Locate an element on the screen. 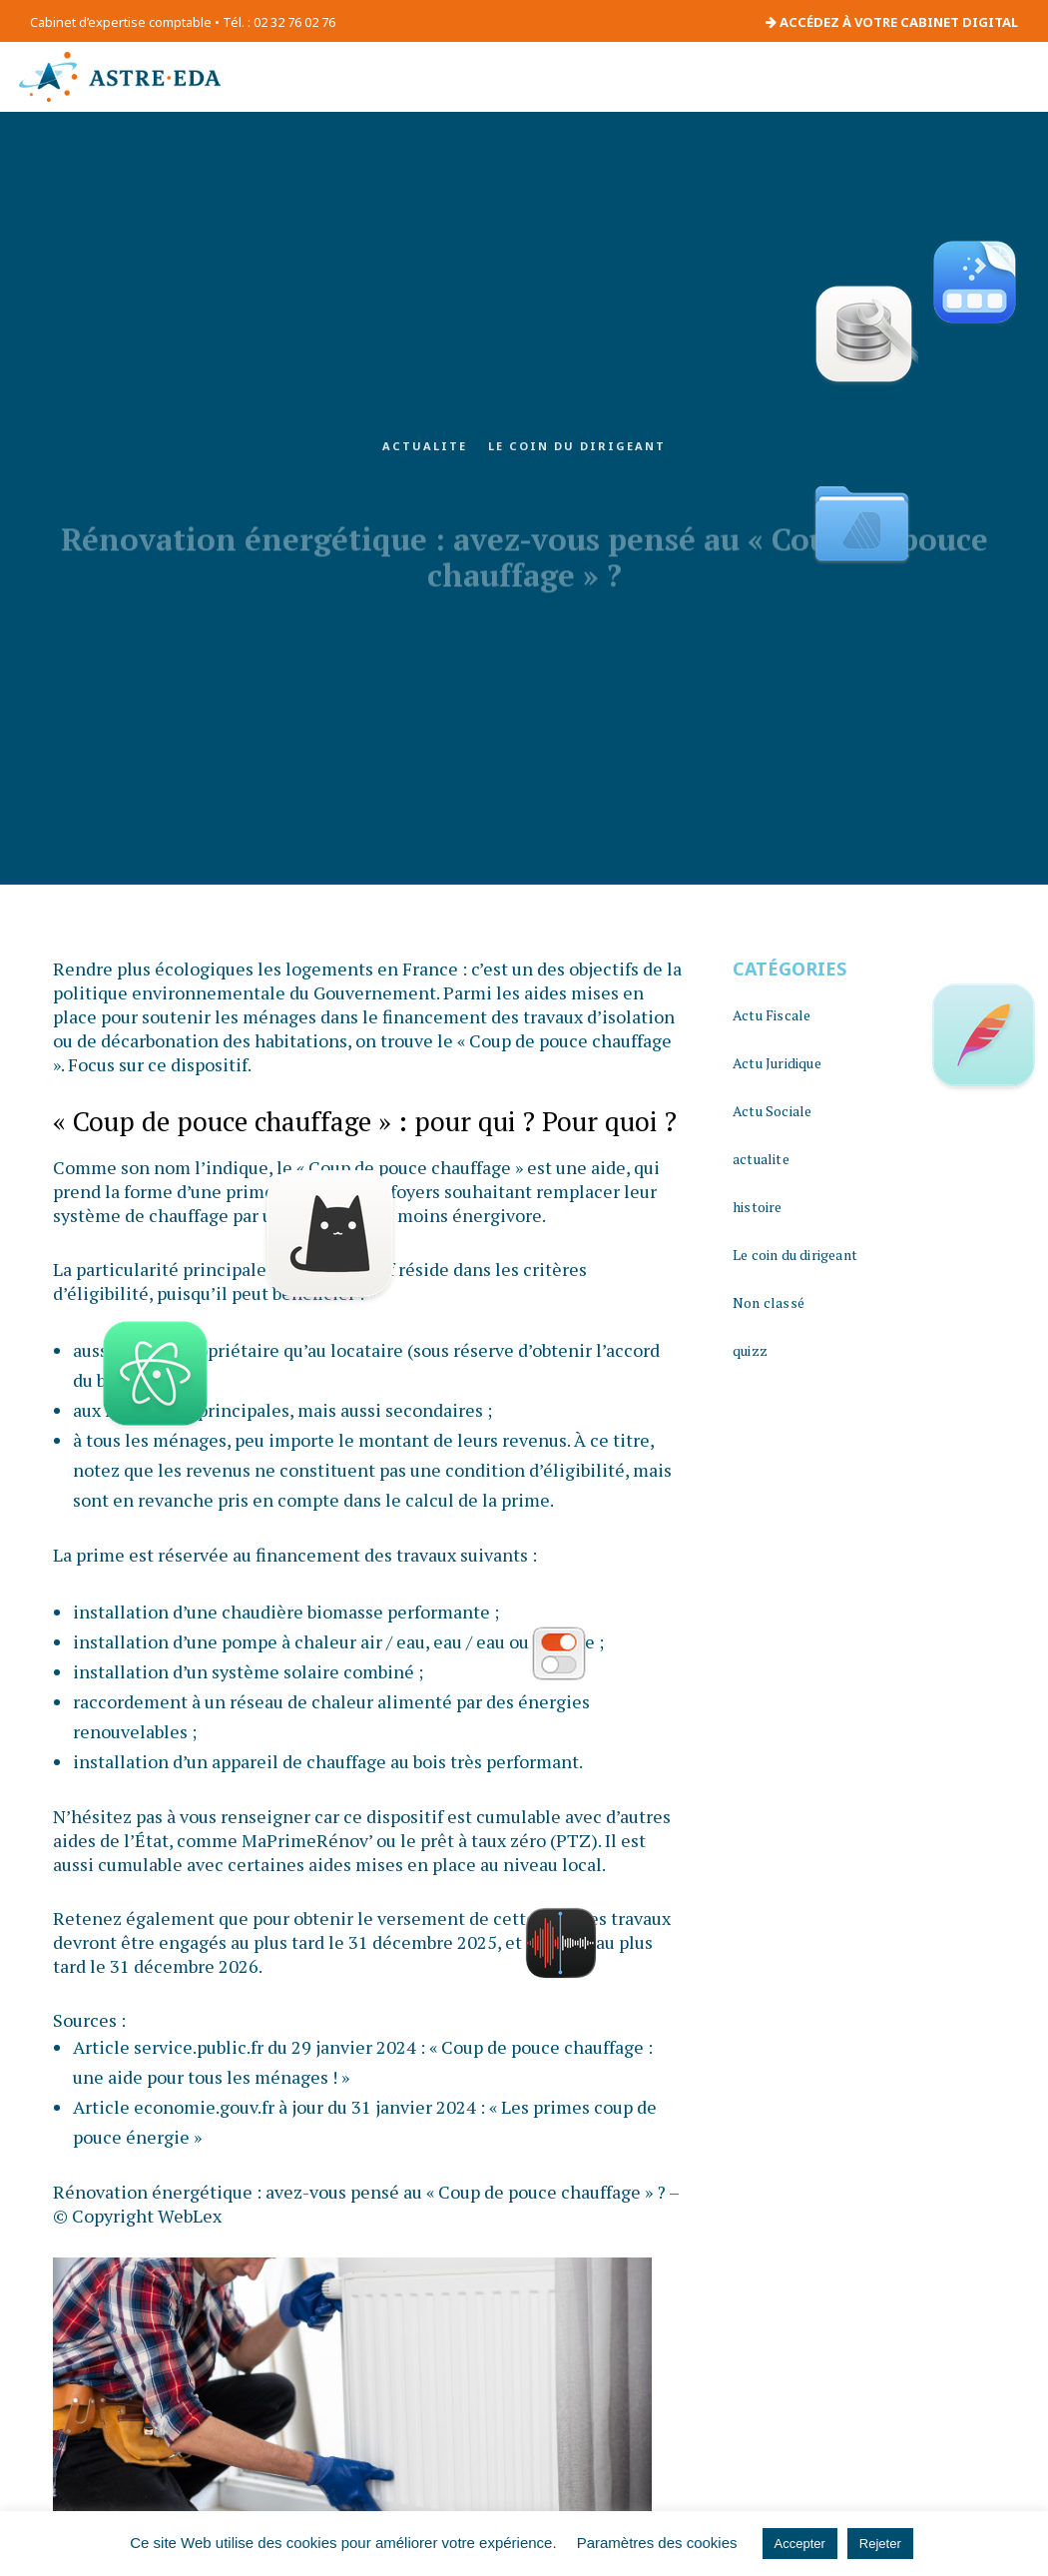 Image resolution: width=1048 pixels, height=2576 pixels. open plasma desktop settings is located at coordinates (974, 282).